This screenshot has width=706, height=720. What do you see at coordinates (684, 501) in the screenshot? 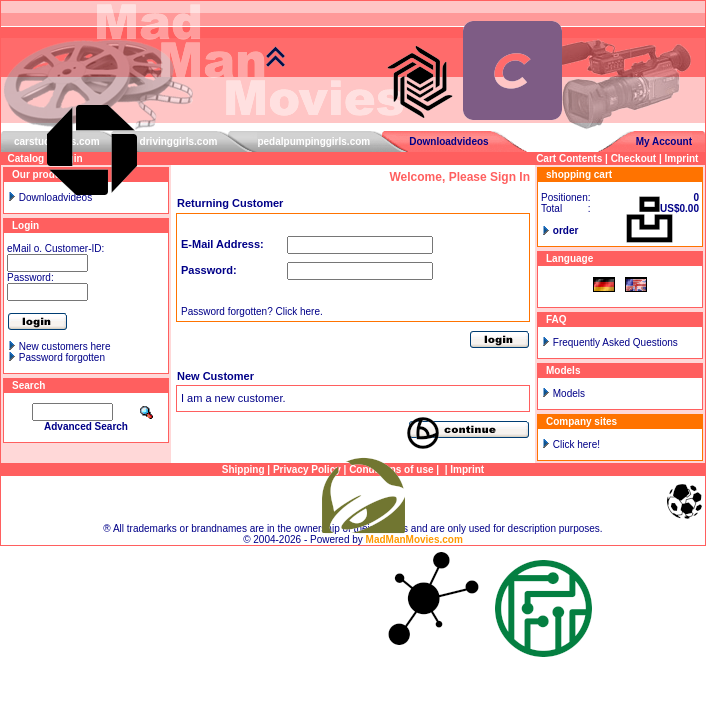
I see `view Indian Super League football content` at bounding box center [684, 501].